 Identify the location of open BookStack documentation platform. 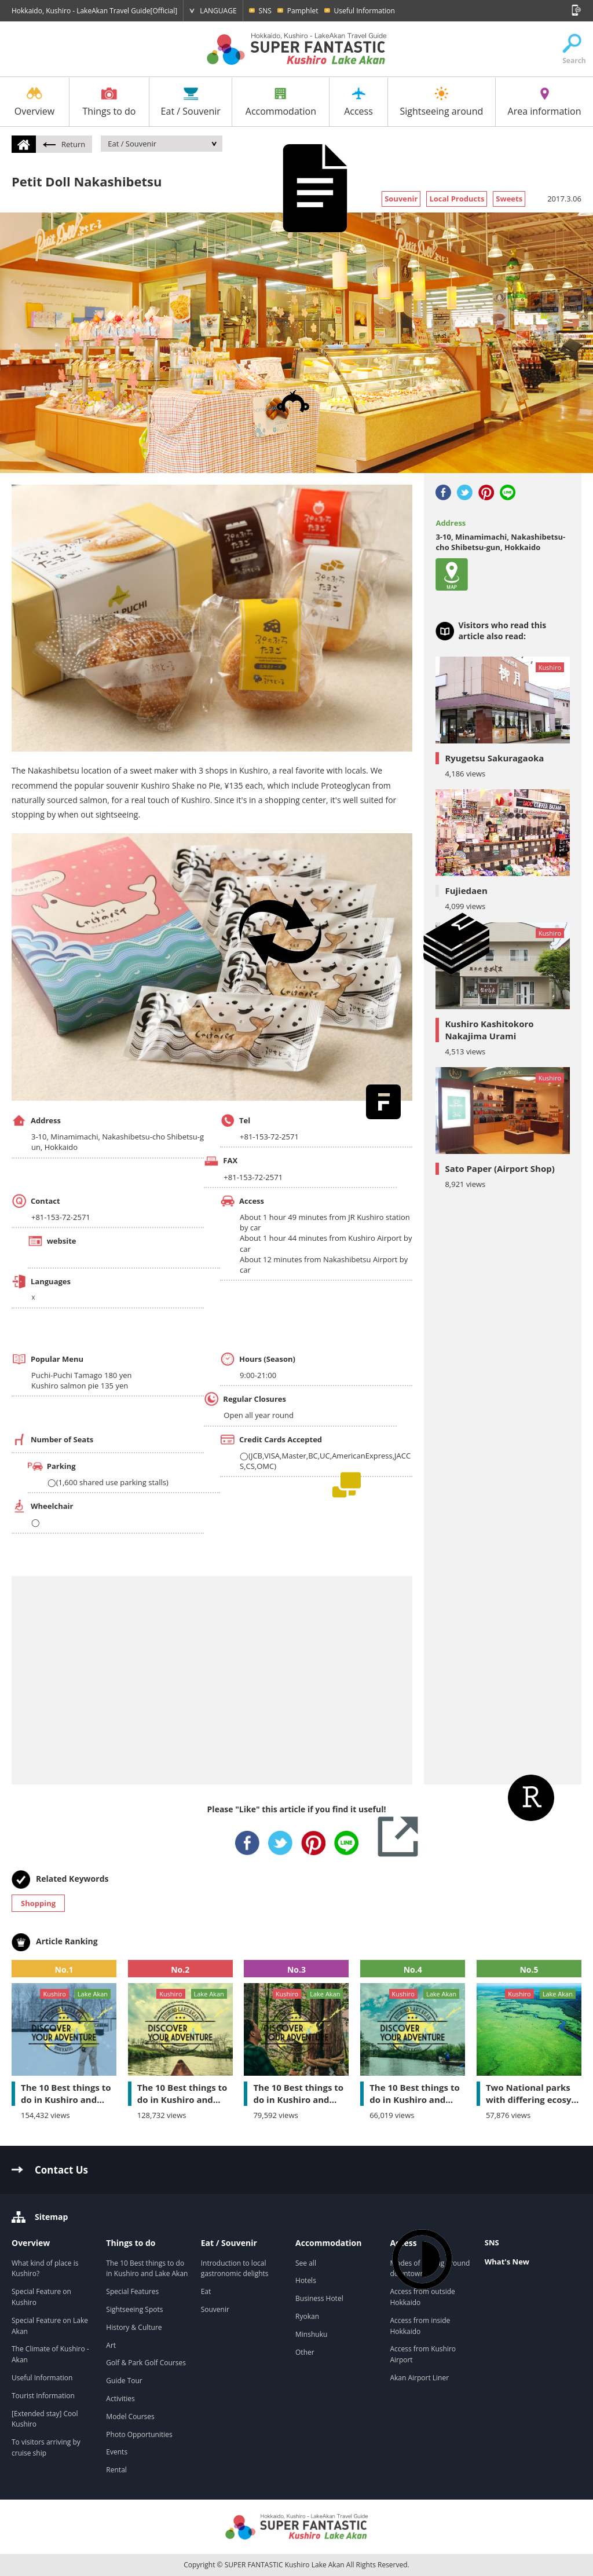
(456, 944).